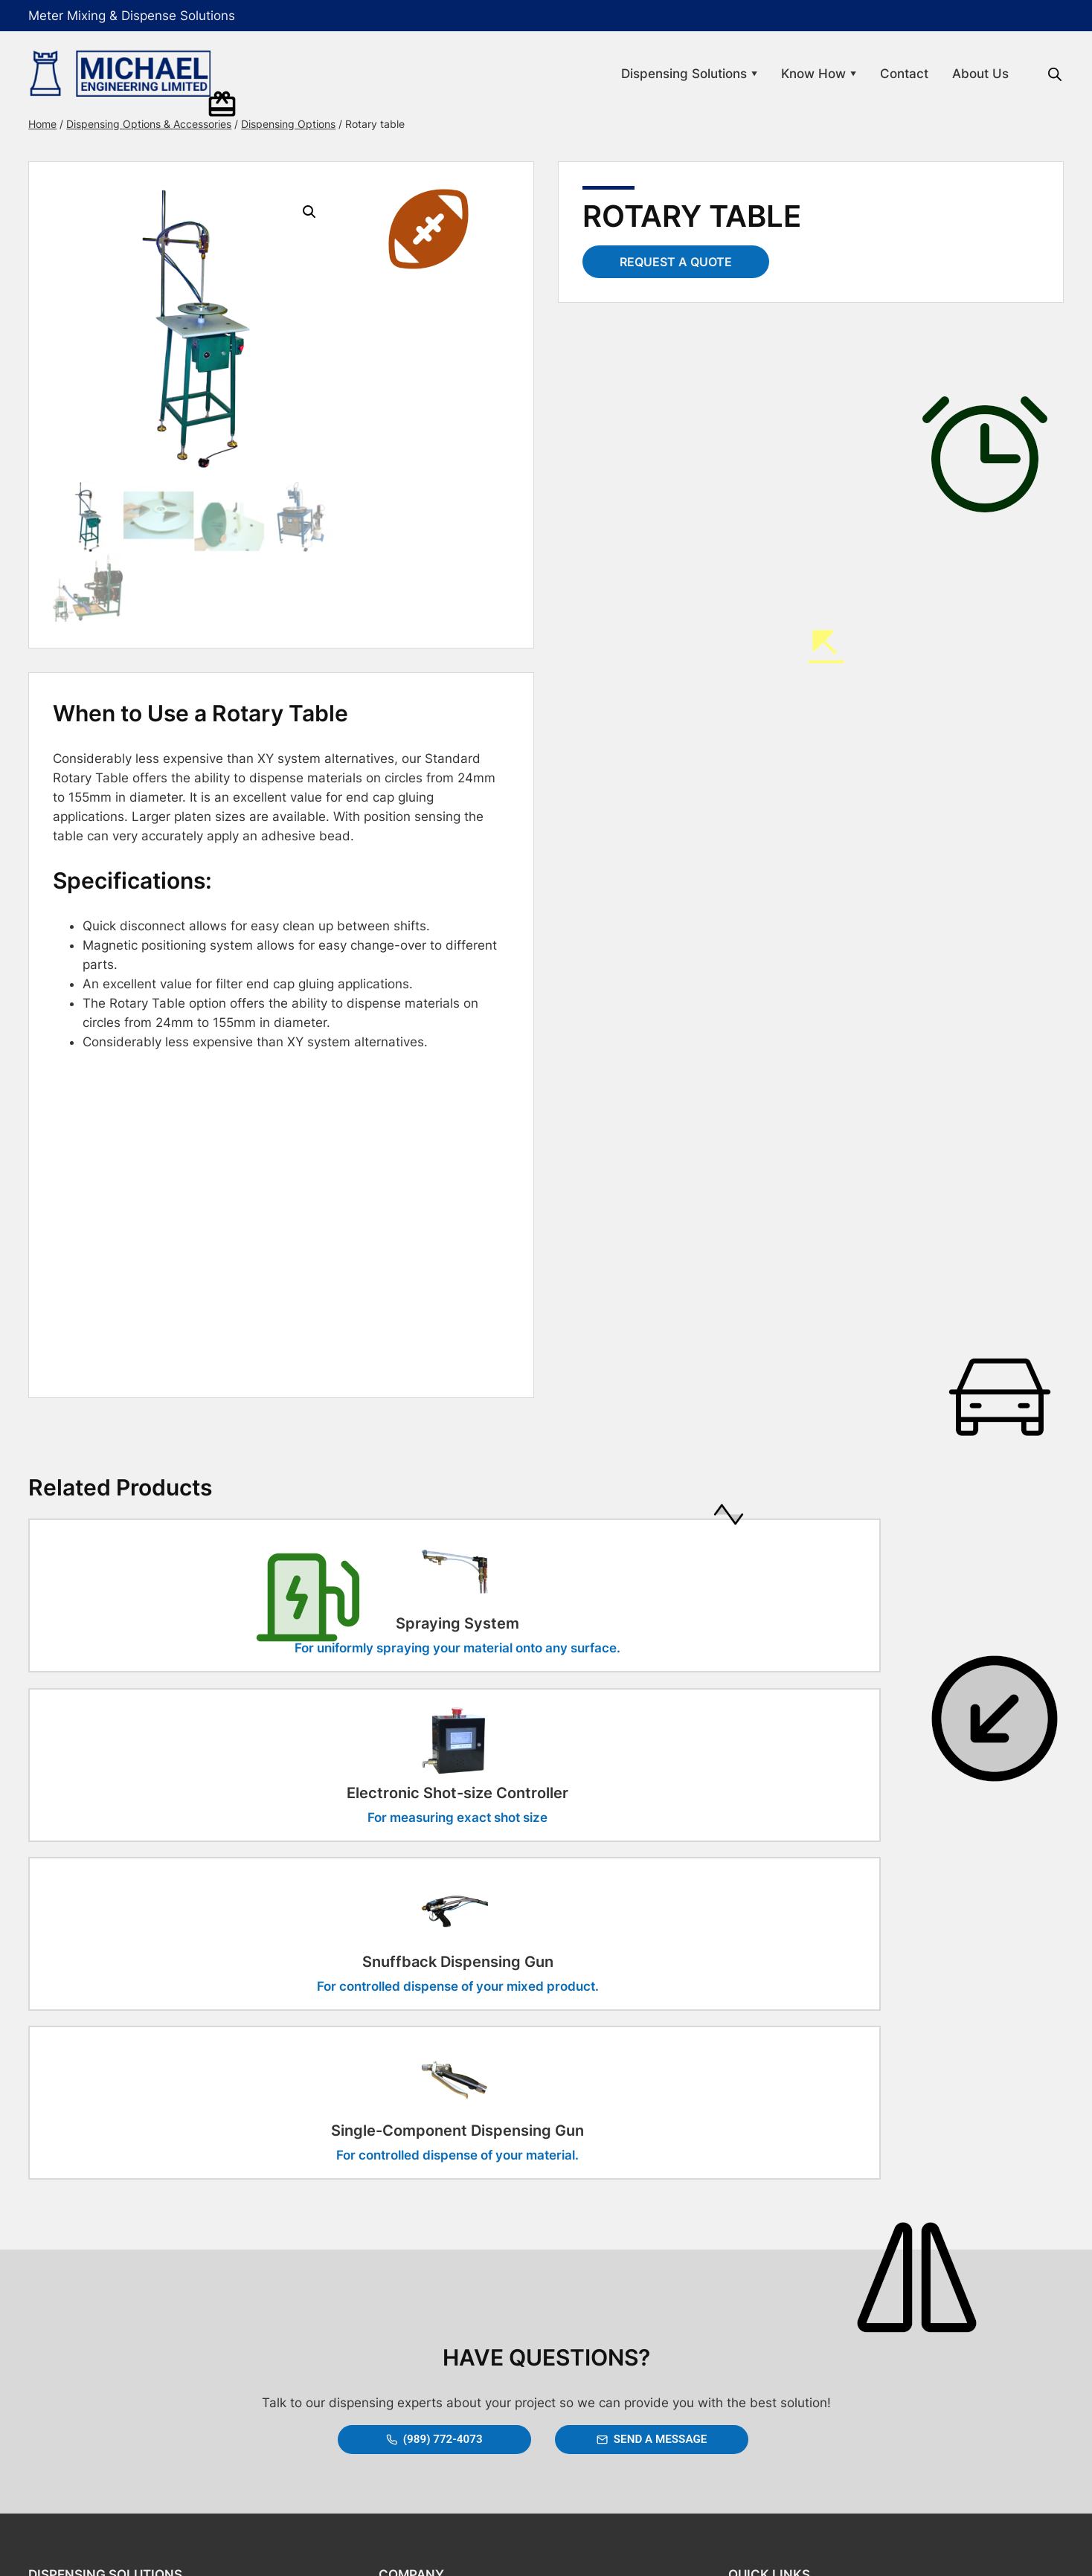 The width and height of the screenshot is (1092, 2576). Describe the element at coordinates (304, 1597) in the screenshot. I see `find nearby EV charging stations` at that location.